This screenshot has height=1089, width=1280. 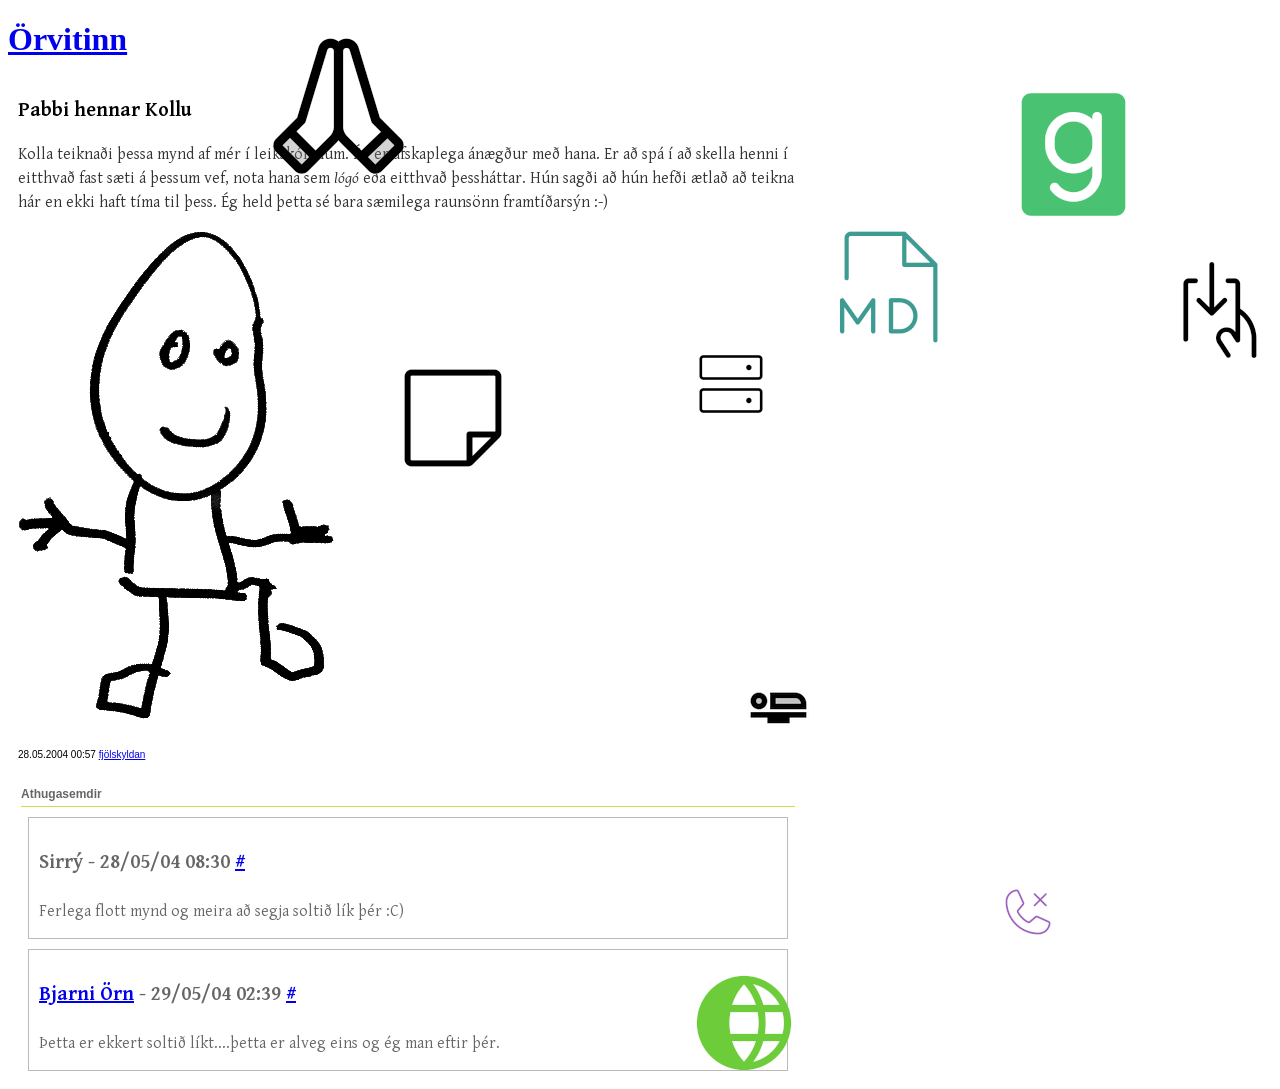 I want to click on open Goodreads app, so click(x=1073, y=154).